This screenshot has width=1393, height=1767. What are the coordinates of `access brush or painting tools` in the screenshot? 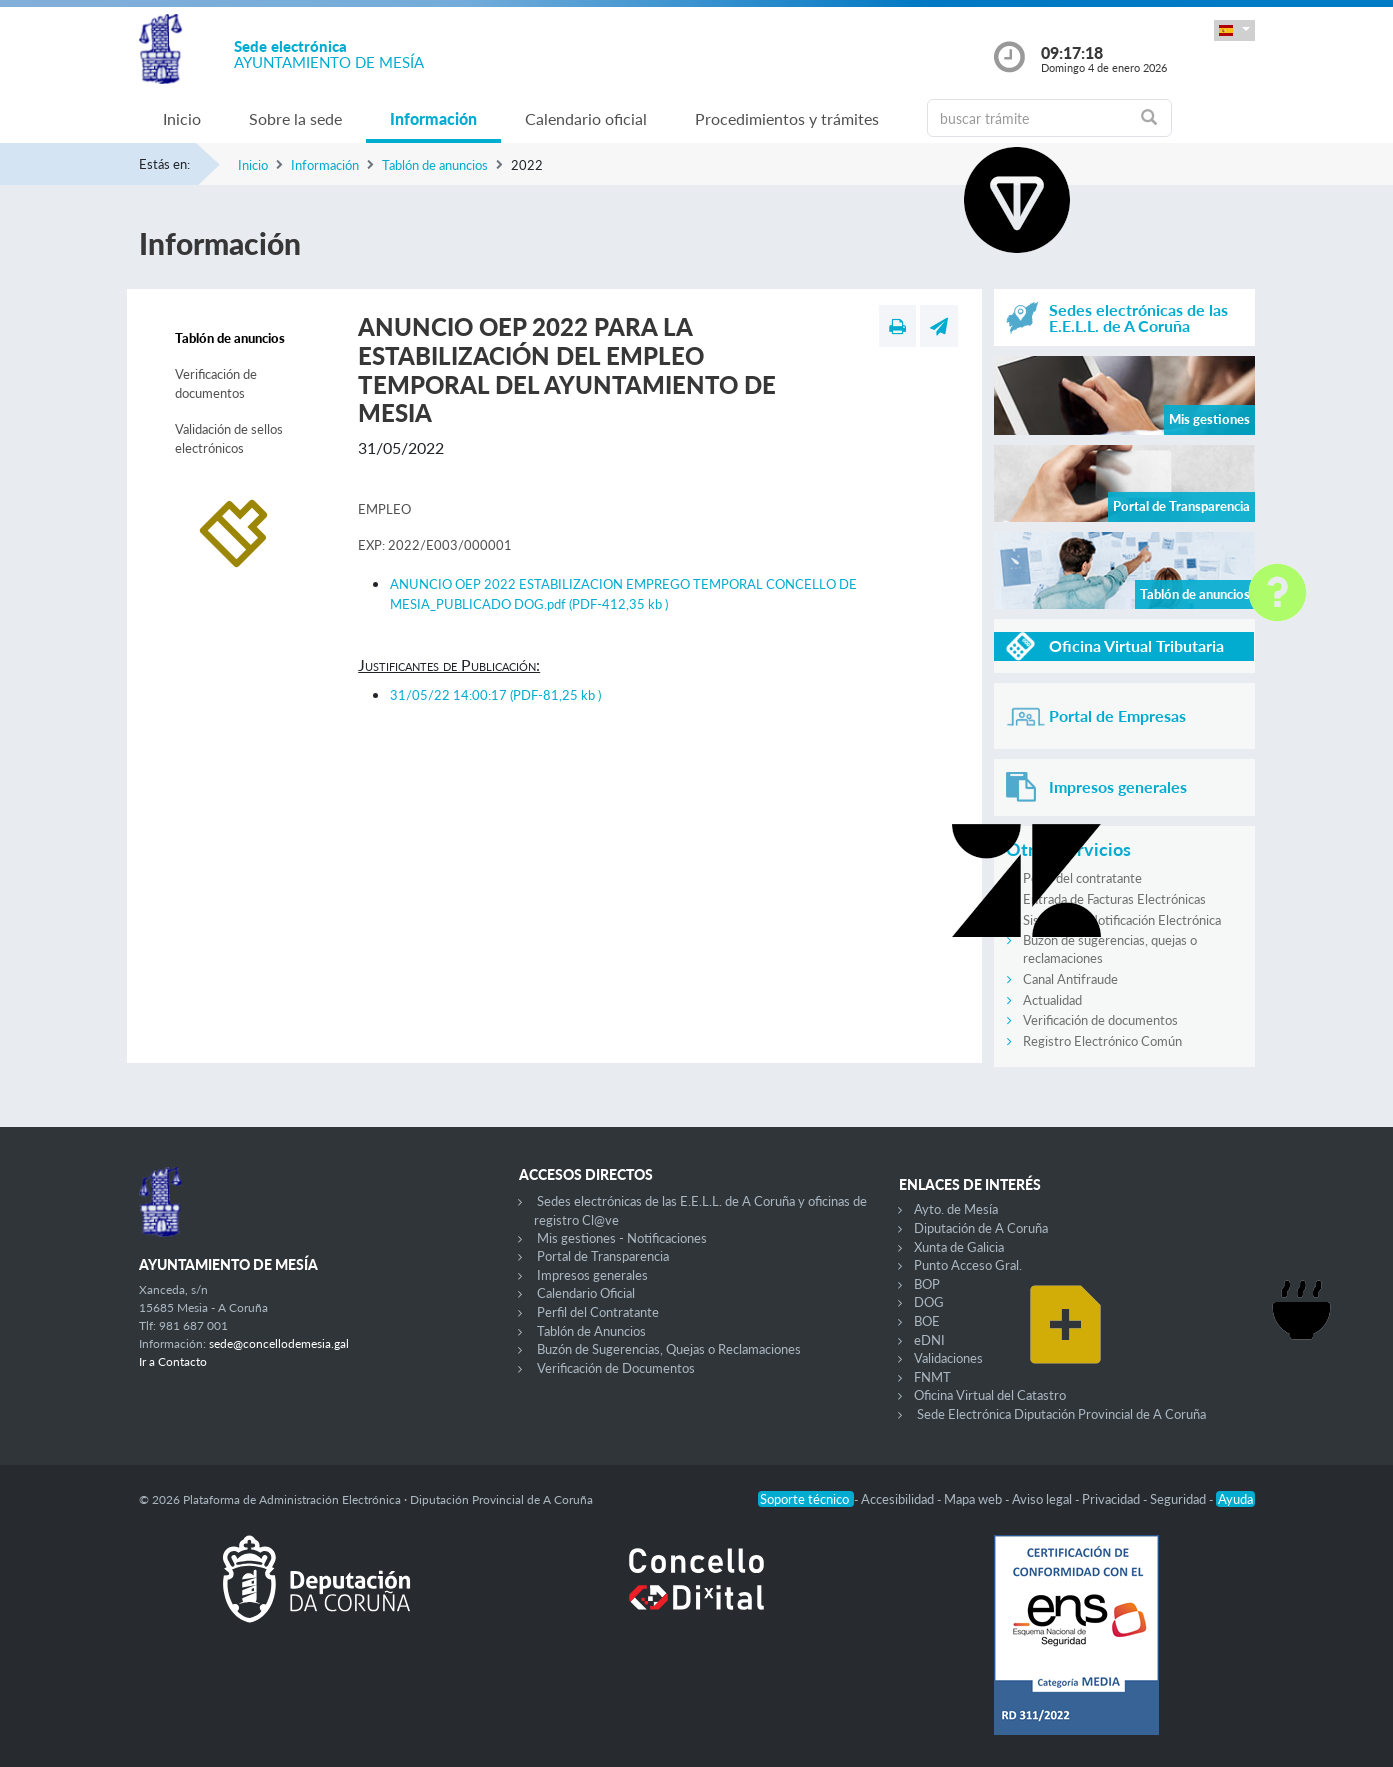 It's located at (235, 531).